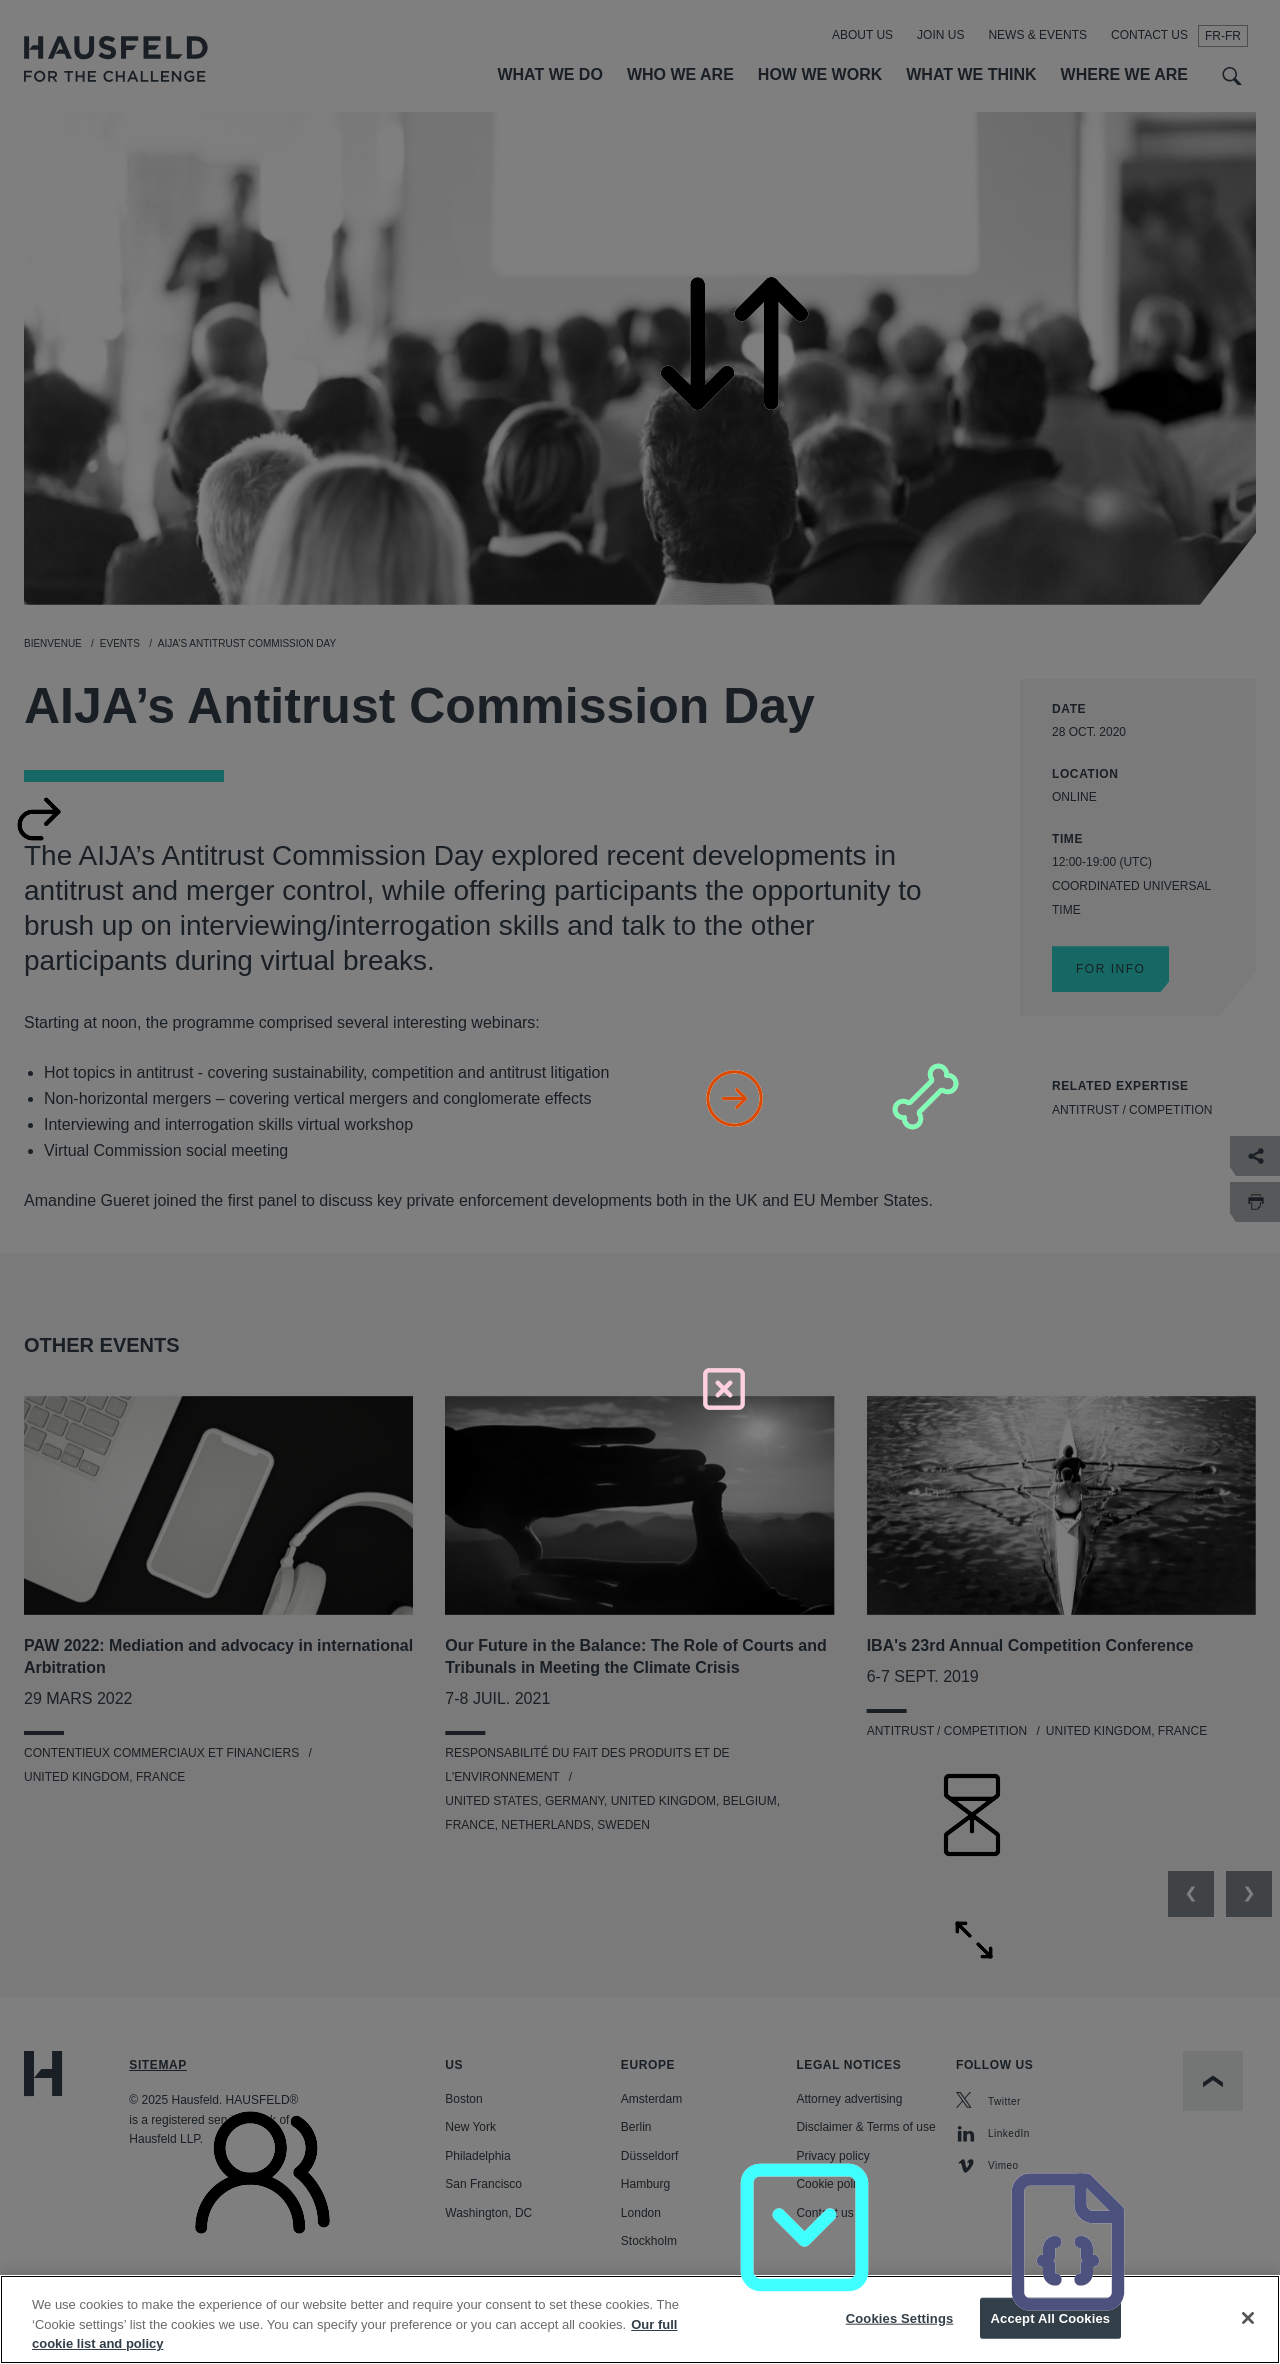 Image resolution: width=1280 pixels, height=2364 pixels. Describe the element at coordinates (972, 1815) in the screenshot. I see `indicates a process is in progress` at that location.